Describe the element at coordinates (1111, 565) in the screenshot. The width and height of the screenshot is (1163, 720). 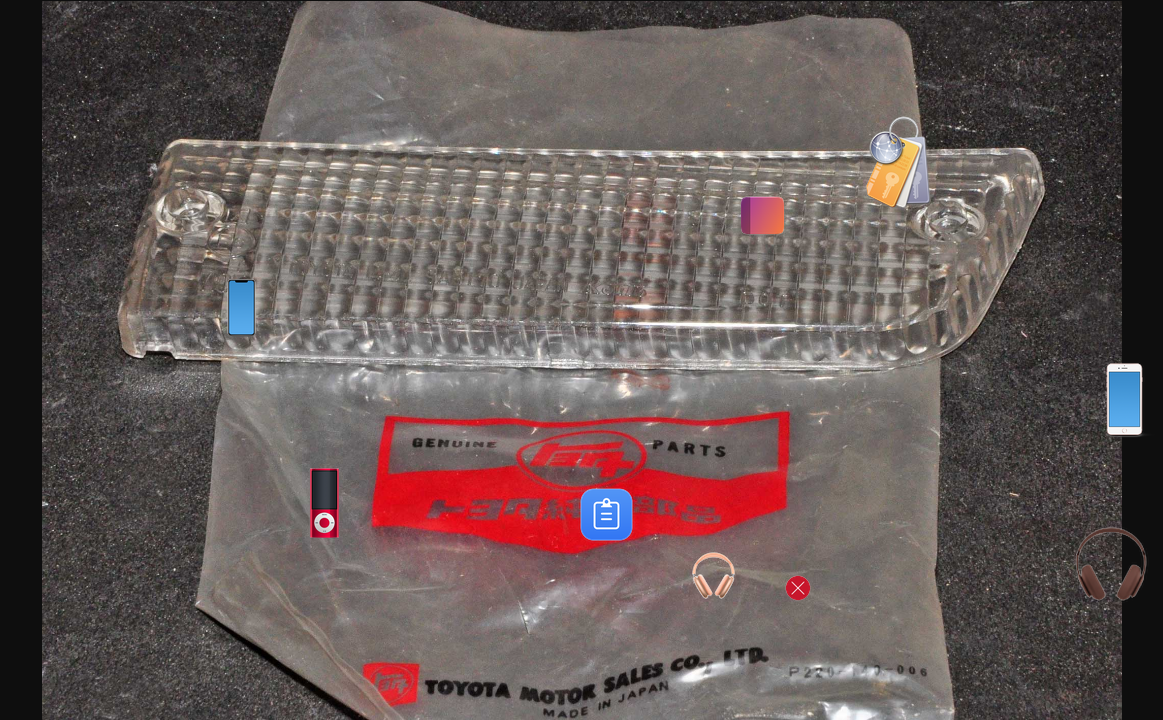
I see `connect bluetooth headphones` at that location.